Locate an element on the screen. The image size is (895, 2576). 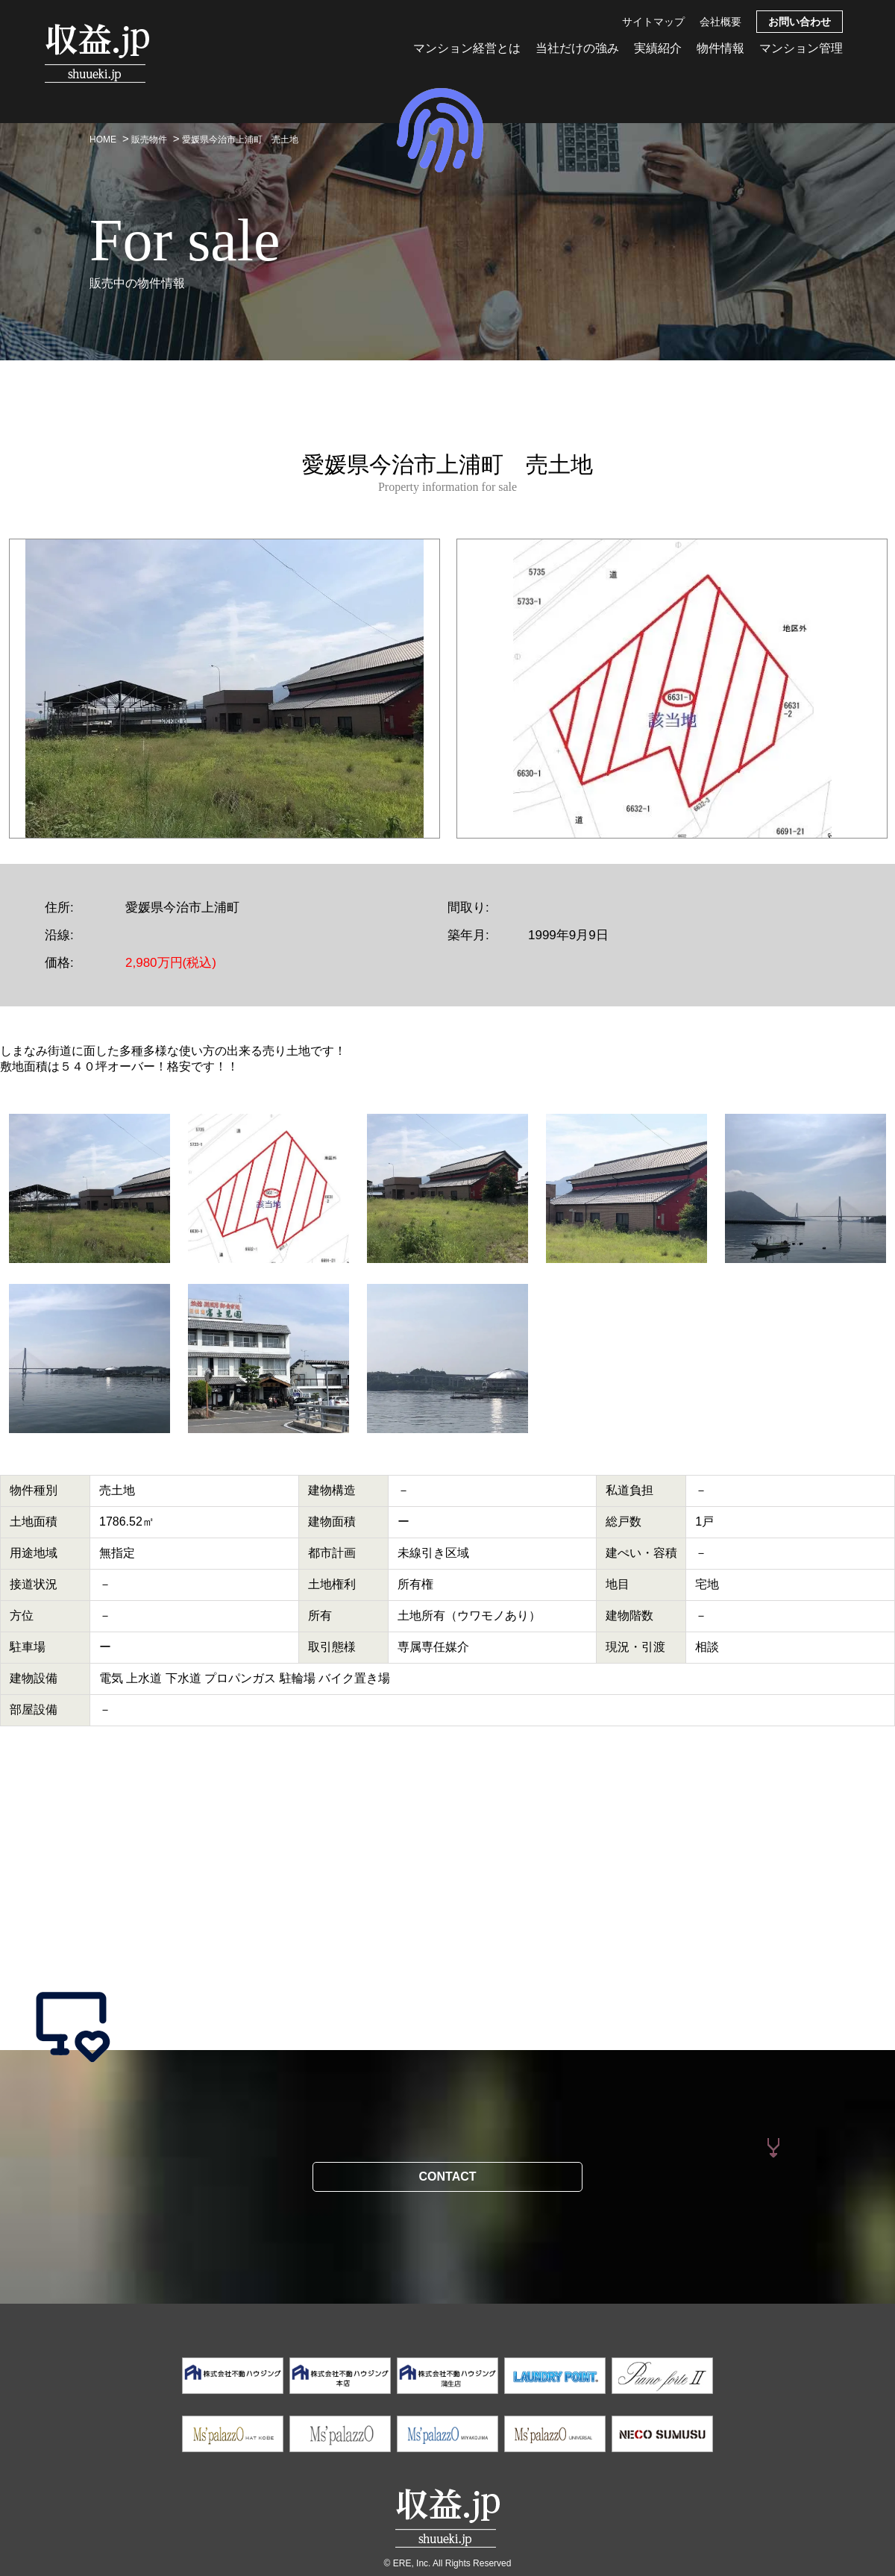
merge branches or items together is located at coordinates (773, 2147).